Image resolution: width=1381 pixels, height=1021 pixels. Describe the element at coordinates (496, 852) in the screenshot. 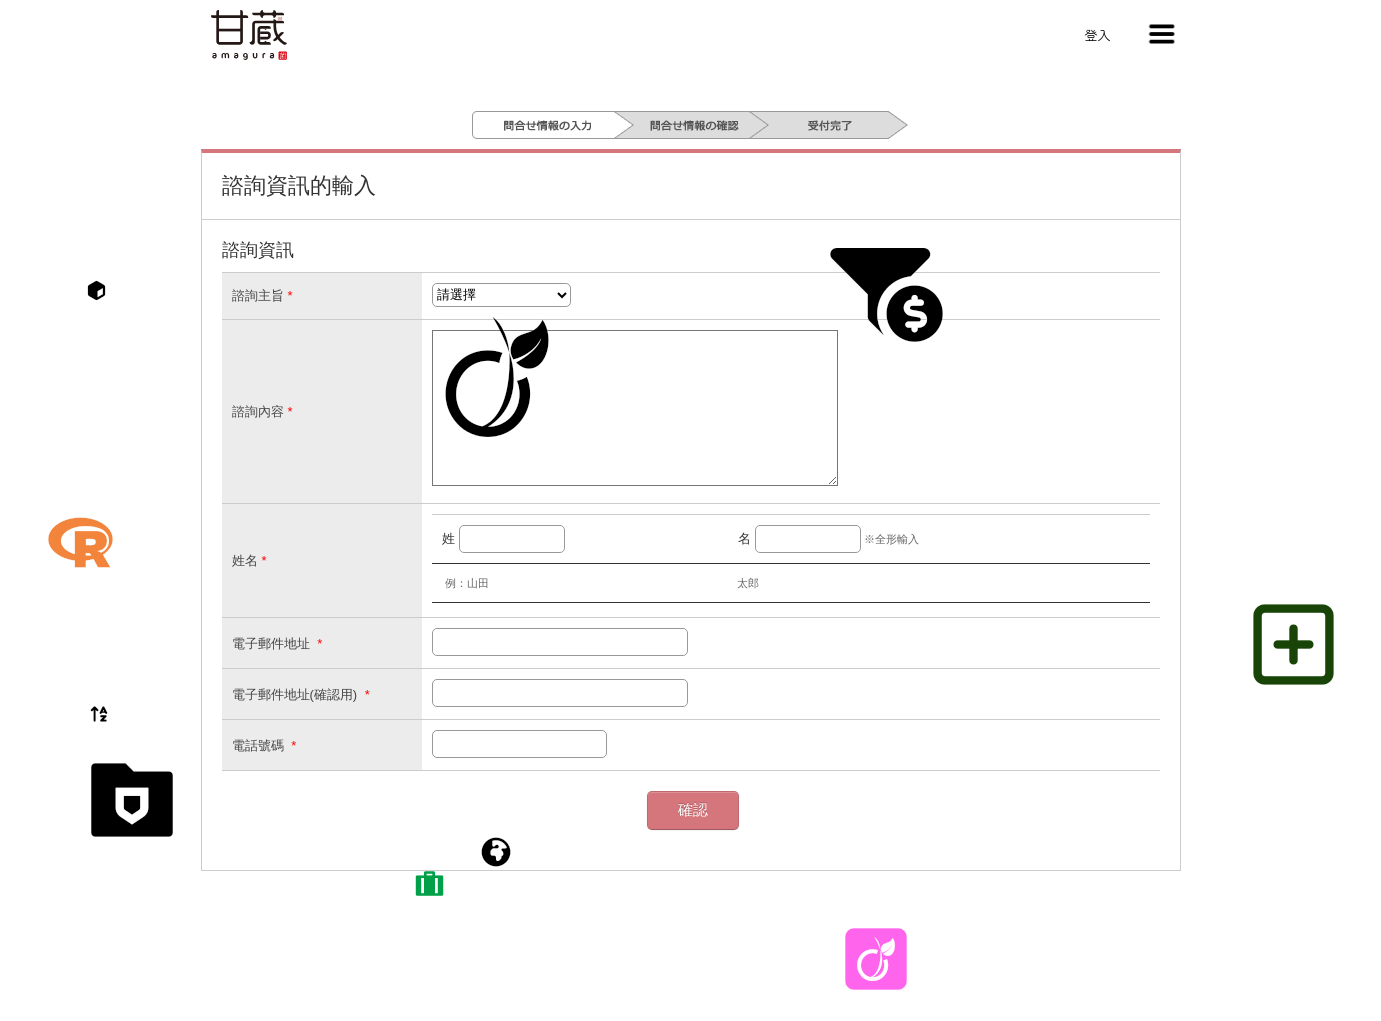

I see `select africa region or language` at that location.